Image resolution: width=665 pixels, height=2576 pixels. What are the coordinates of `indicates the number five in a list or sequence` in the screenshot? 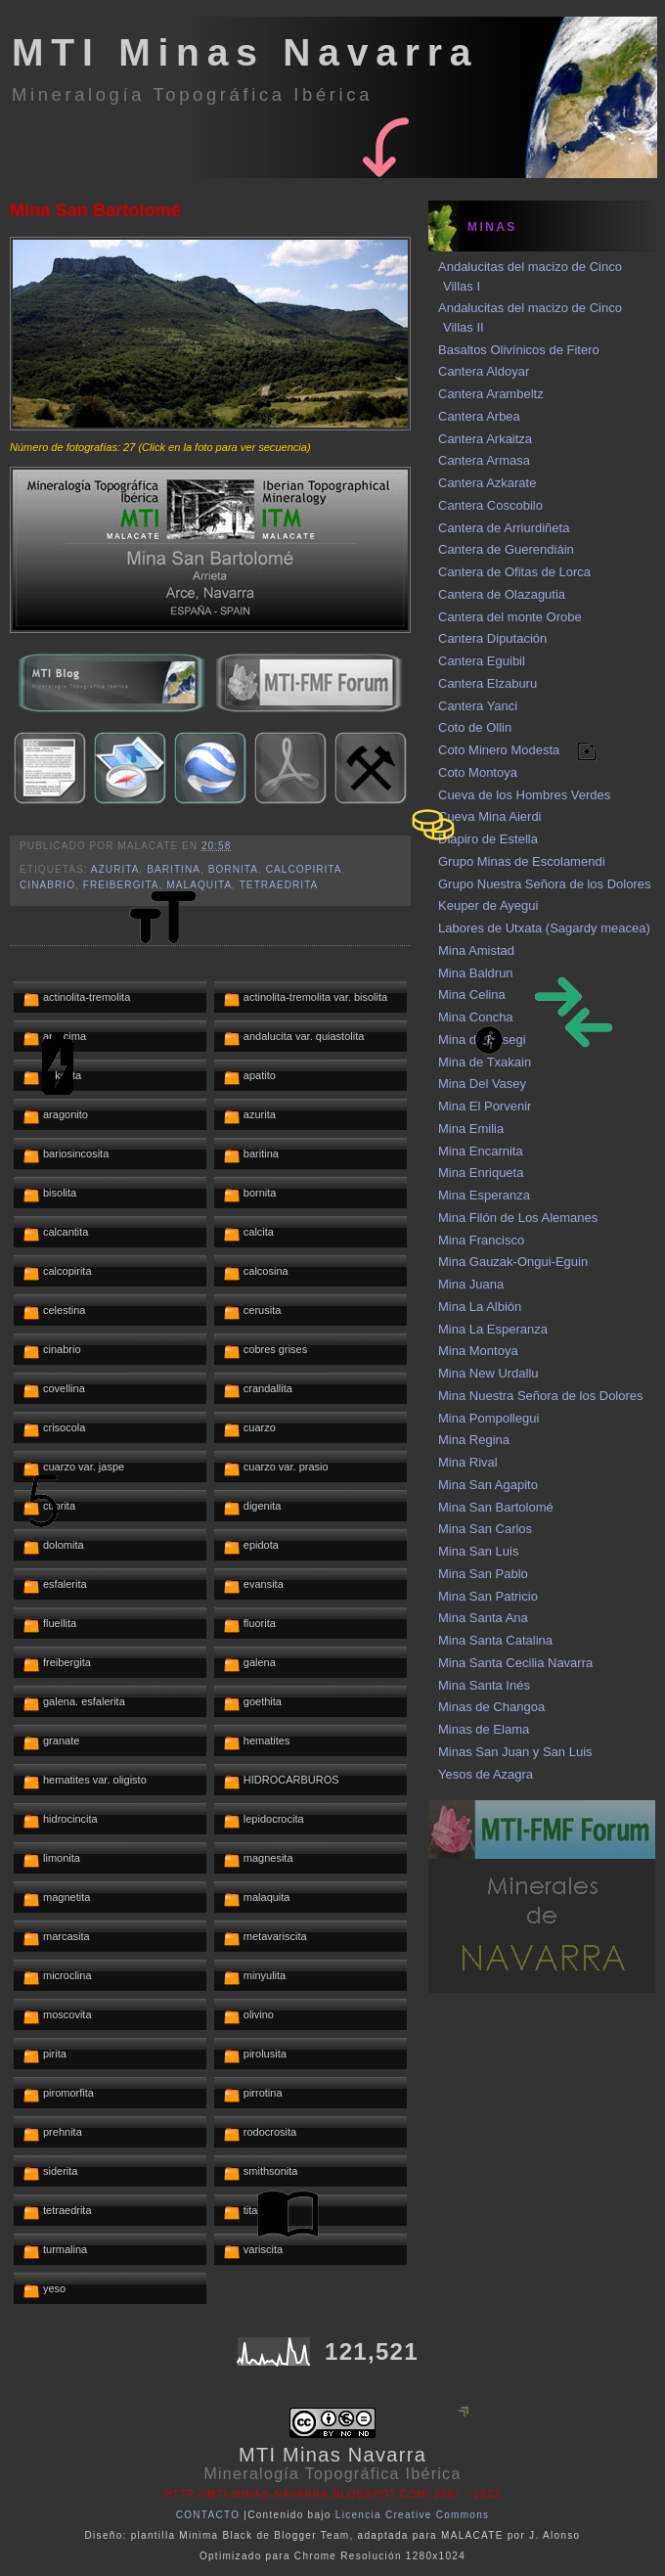 It's located at (43, 1501).